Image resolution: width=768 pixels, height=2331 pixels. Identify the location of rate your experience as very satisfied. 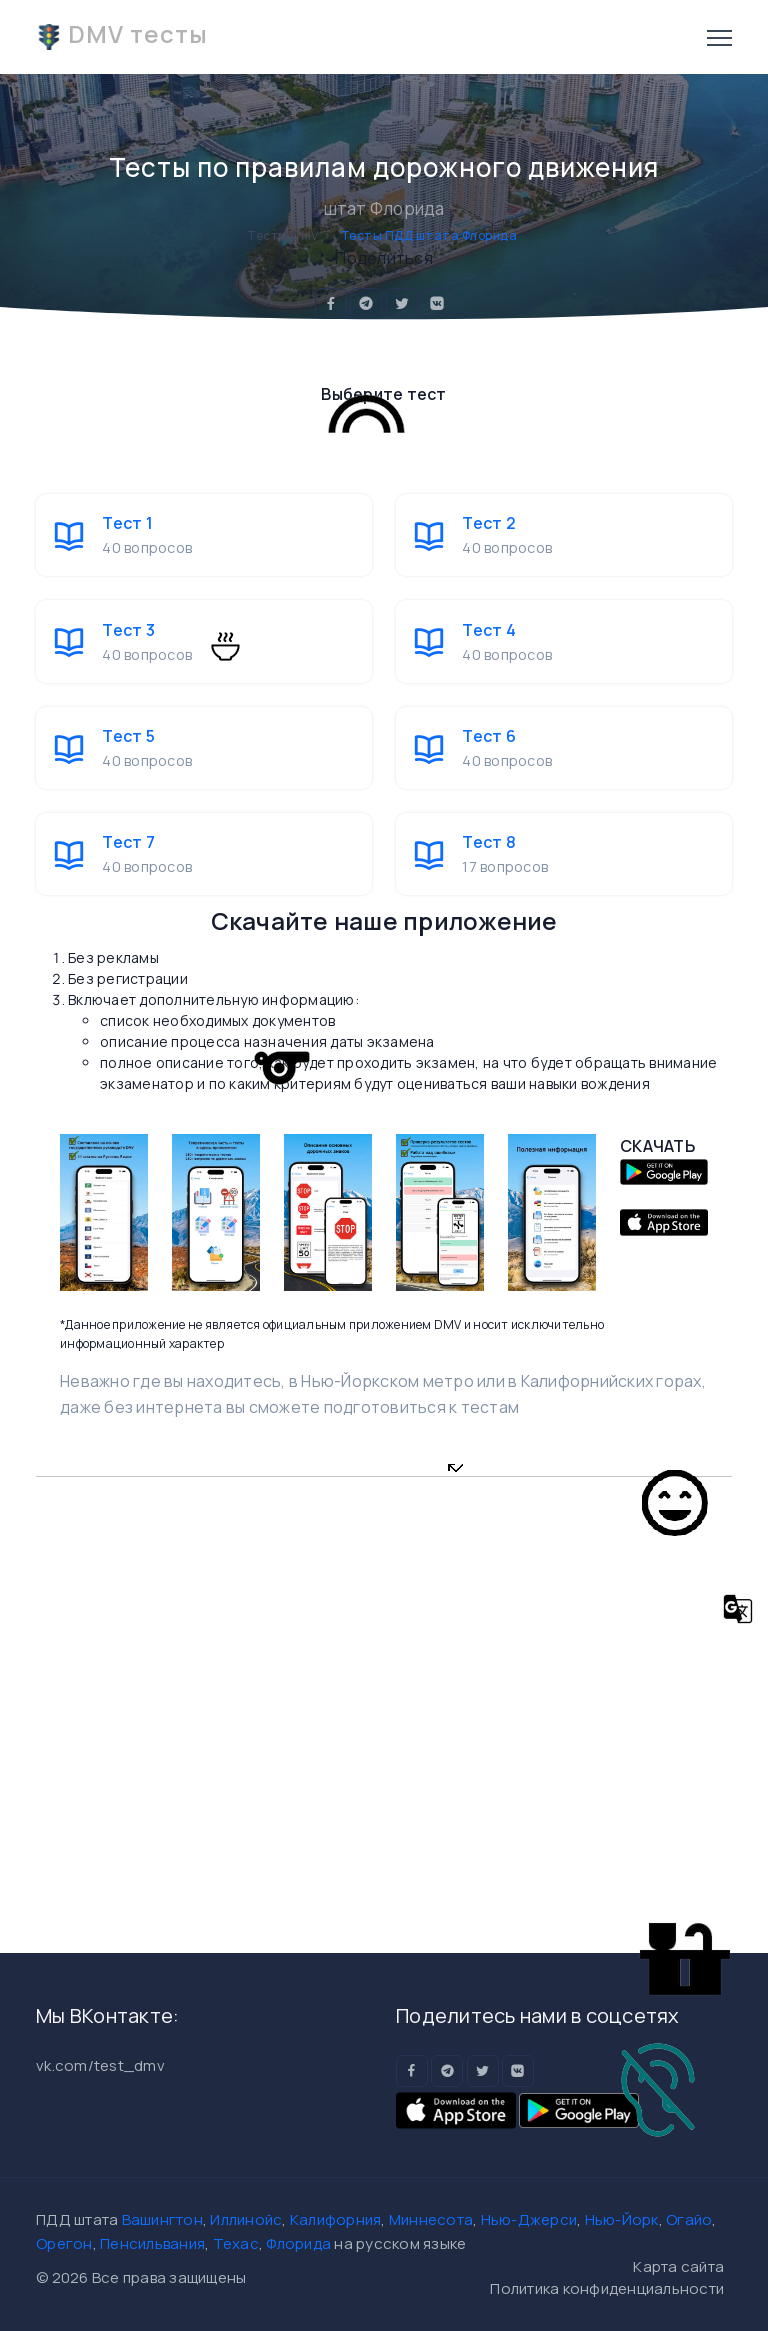
(675, 1503).